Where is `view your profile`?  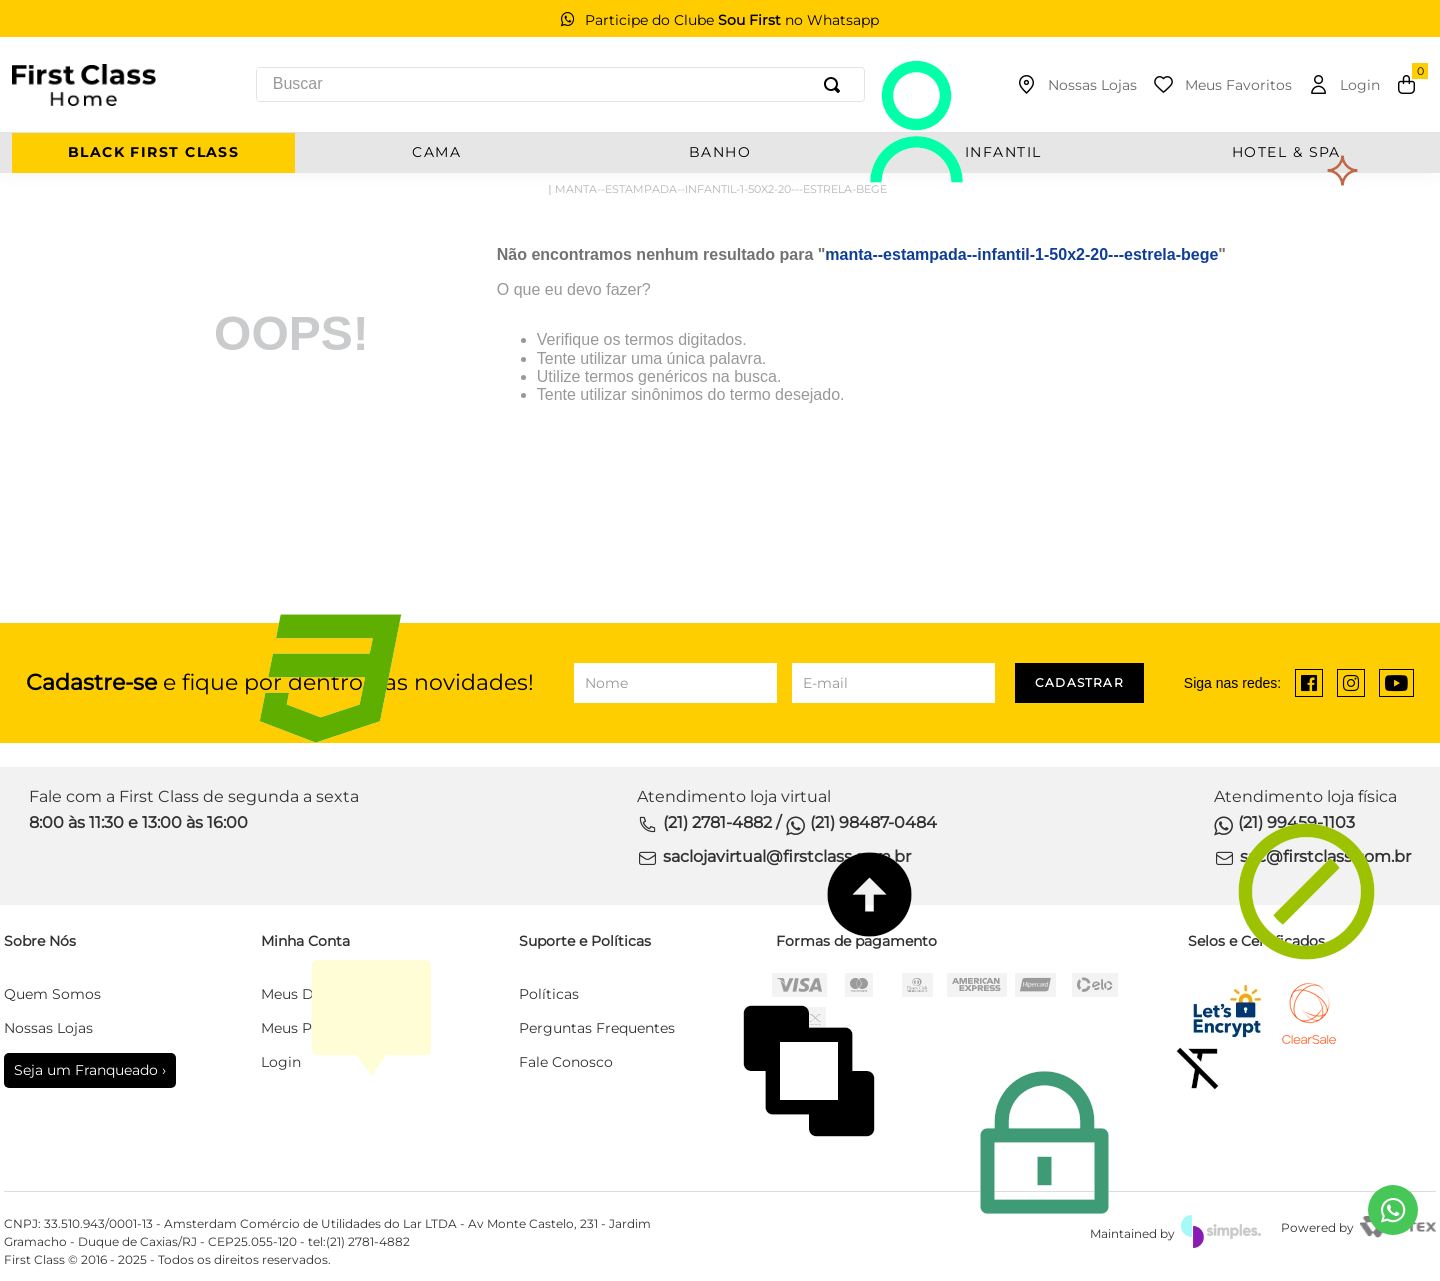
view your profile is located at coordinates (916, 124).